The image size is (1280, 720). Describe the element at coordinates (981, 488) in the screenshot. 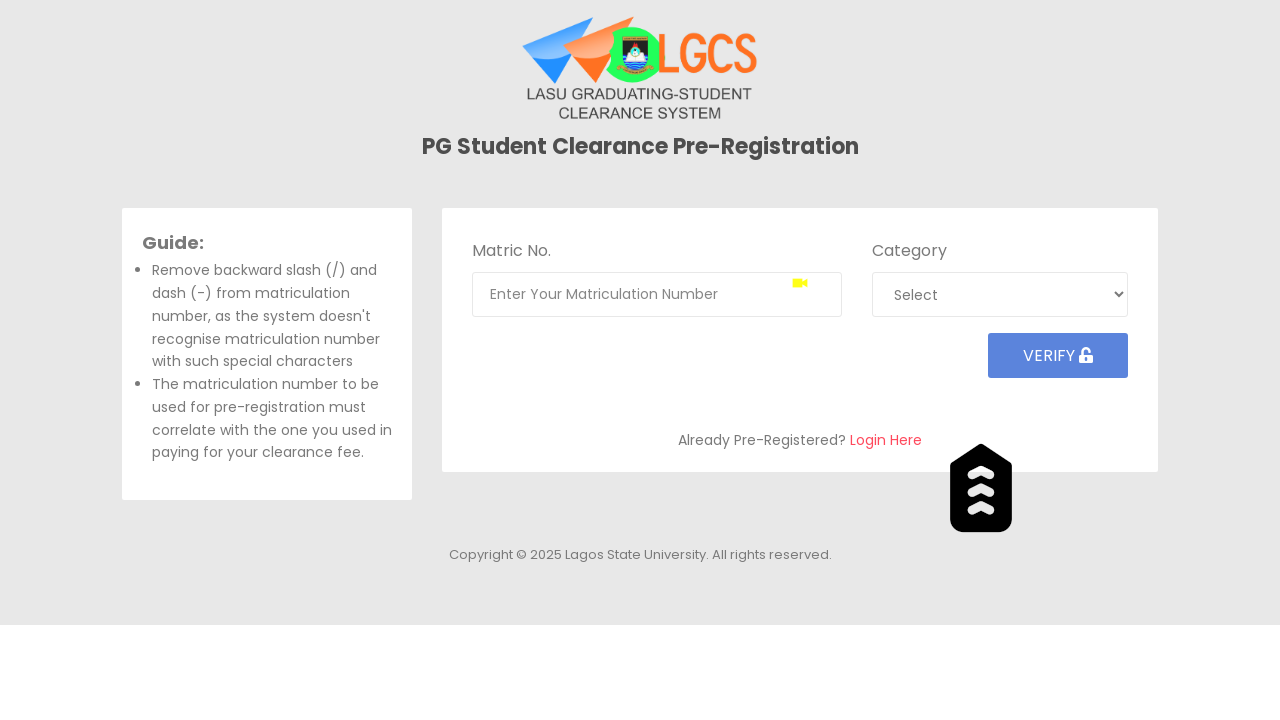

I see `view user rank or level status` at that location.